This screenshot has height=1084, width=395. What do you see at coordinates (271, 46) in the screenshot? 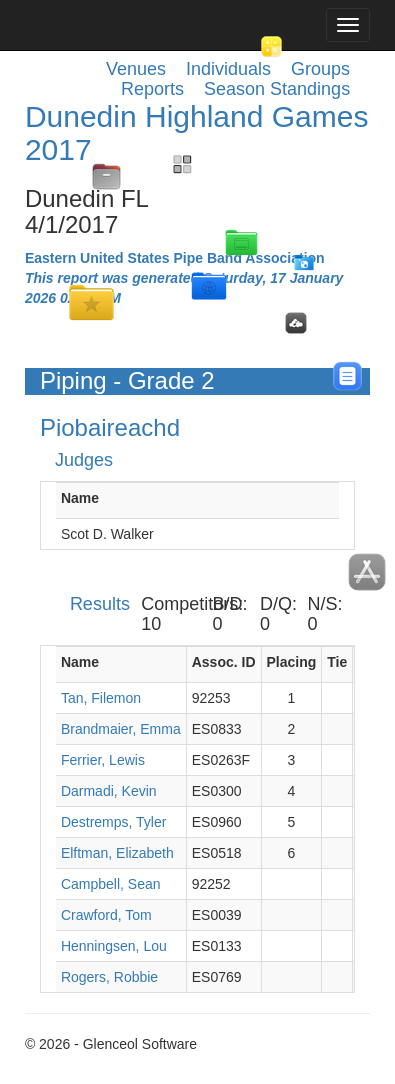
I see `open pcb calculator app` at bounding box center [271, 46].